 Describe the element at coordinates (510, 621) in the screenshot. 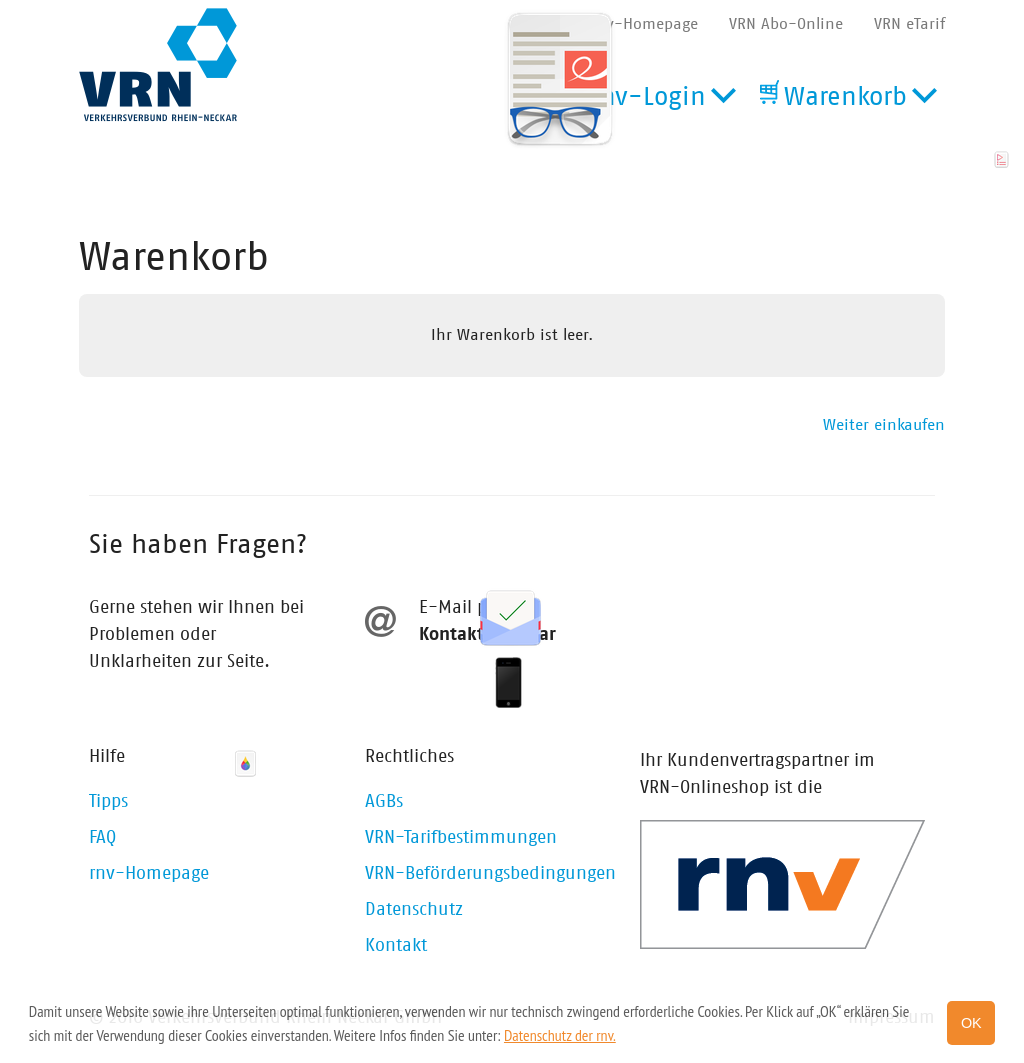

I see `mark email as not junk or spam` at that location.